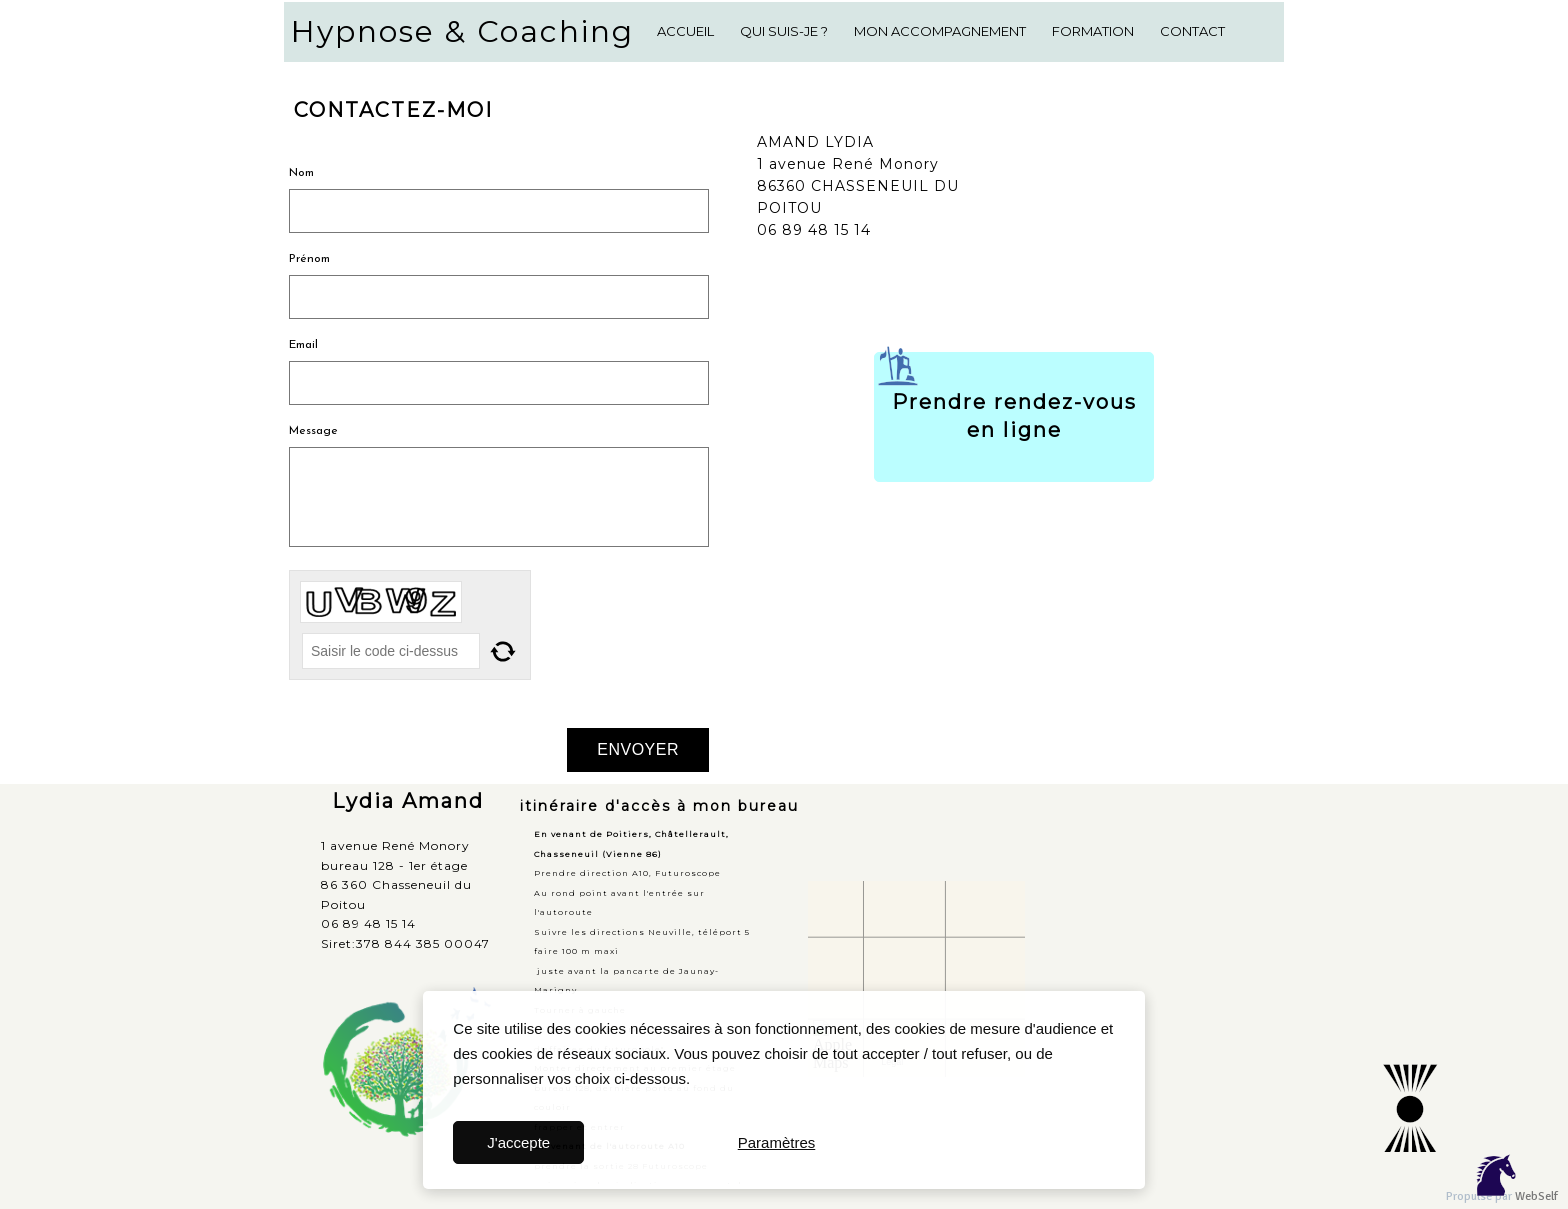 The height and width of the screenshot is (1209, 1568). I want to click on indicates conquest or victory achievement, so click(898, 366).